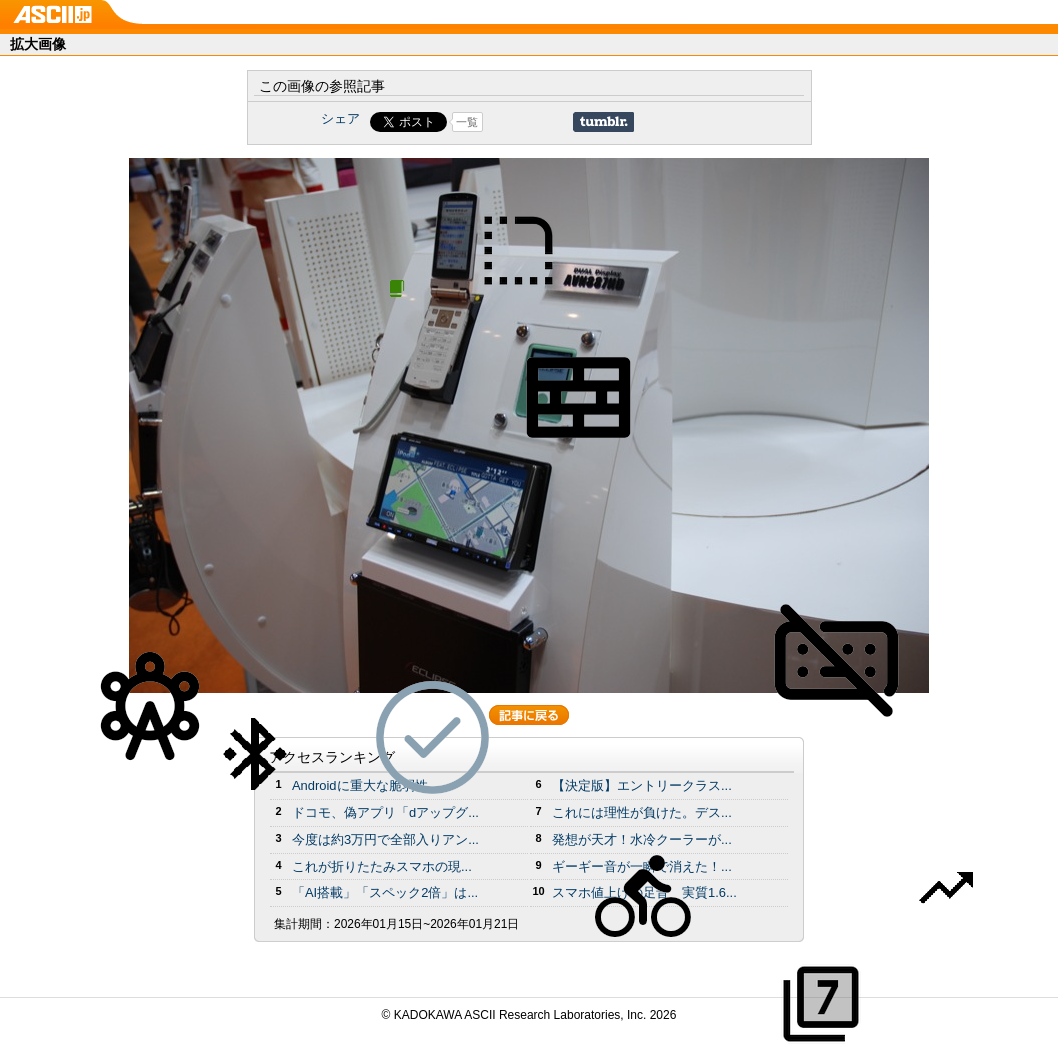 Image resolution: width=1058 pixels, height=1058 pixels. What do you see at coordinates (150, 706) in the screenshot?
I see `view carousel or ferris wheel attraction` at bounding box center [150, 706].